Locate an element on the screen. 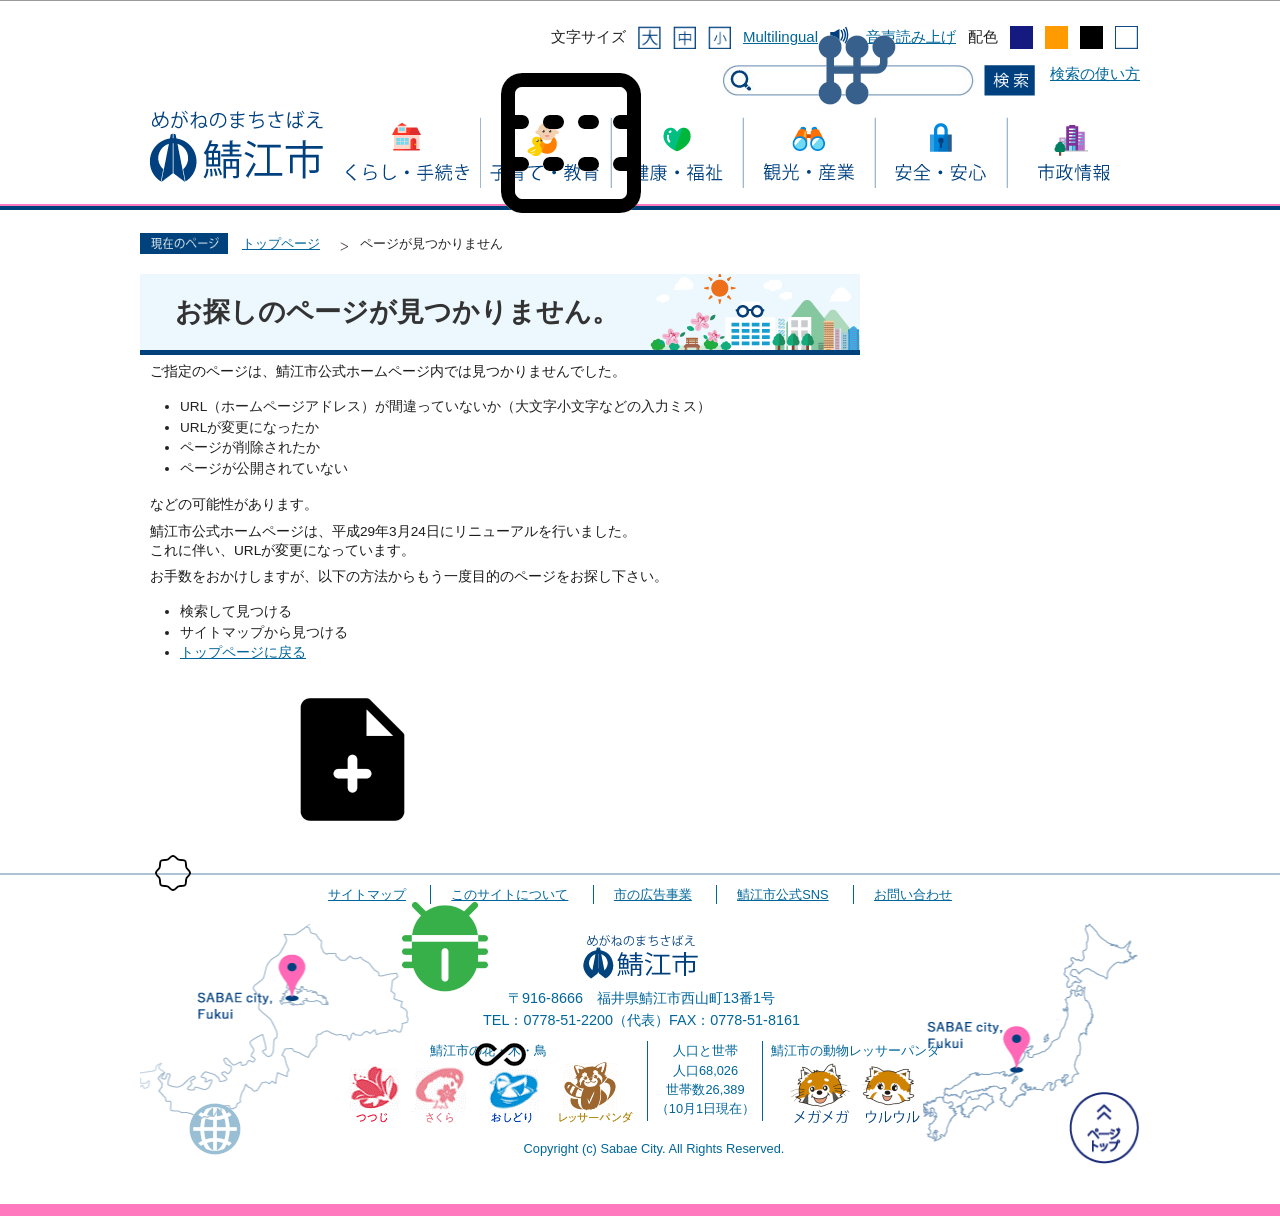  indicates a verified or certified status is located at coordinates (173, 873).